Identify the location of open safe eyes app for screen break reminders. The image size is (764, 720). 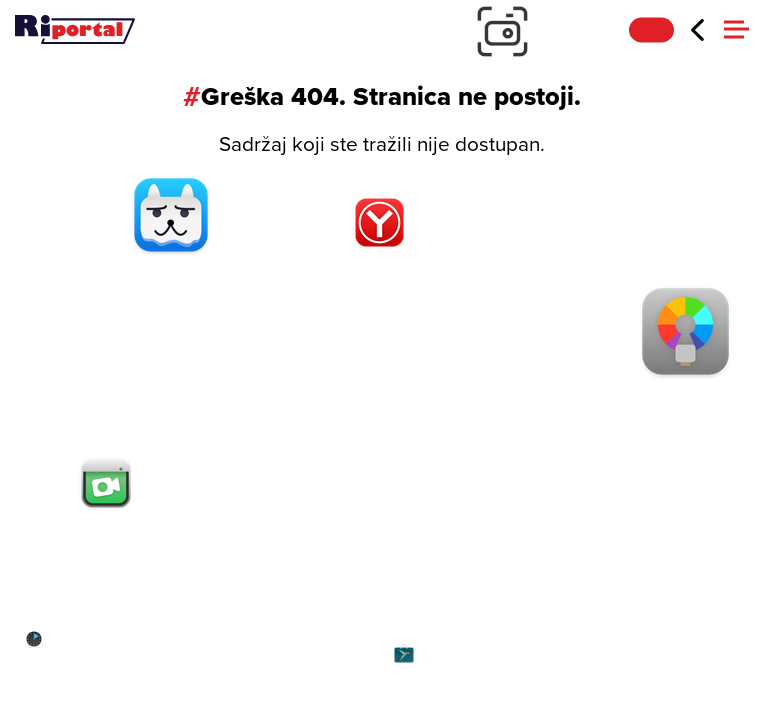
(34, 639).